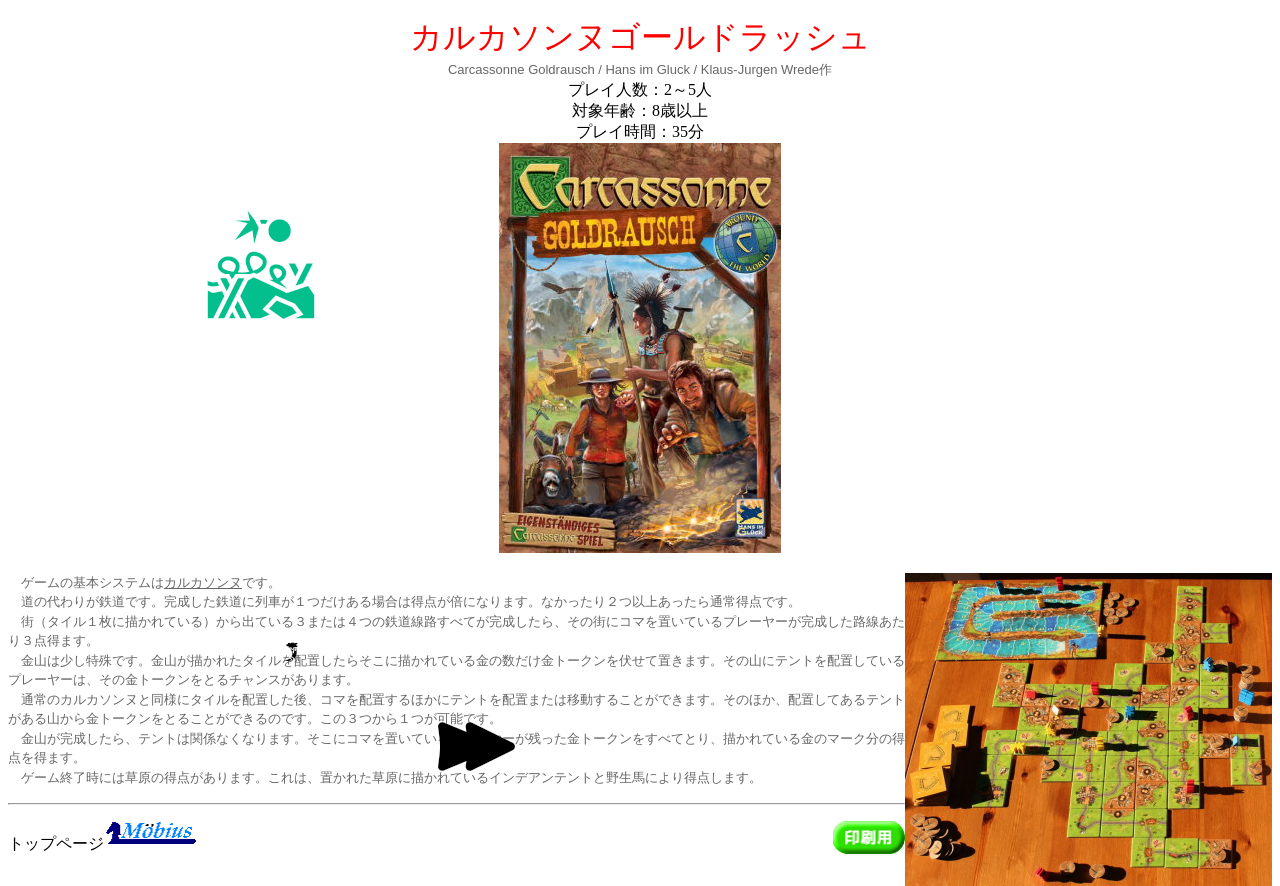 This screenshot has height=886, width=1280. What do you see at coordinates (291, 651) in the screenshot?
I see `viking-themed beverage or tavern feature` at bounding box center [291, 651].